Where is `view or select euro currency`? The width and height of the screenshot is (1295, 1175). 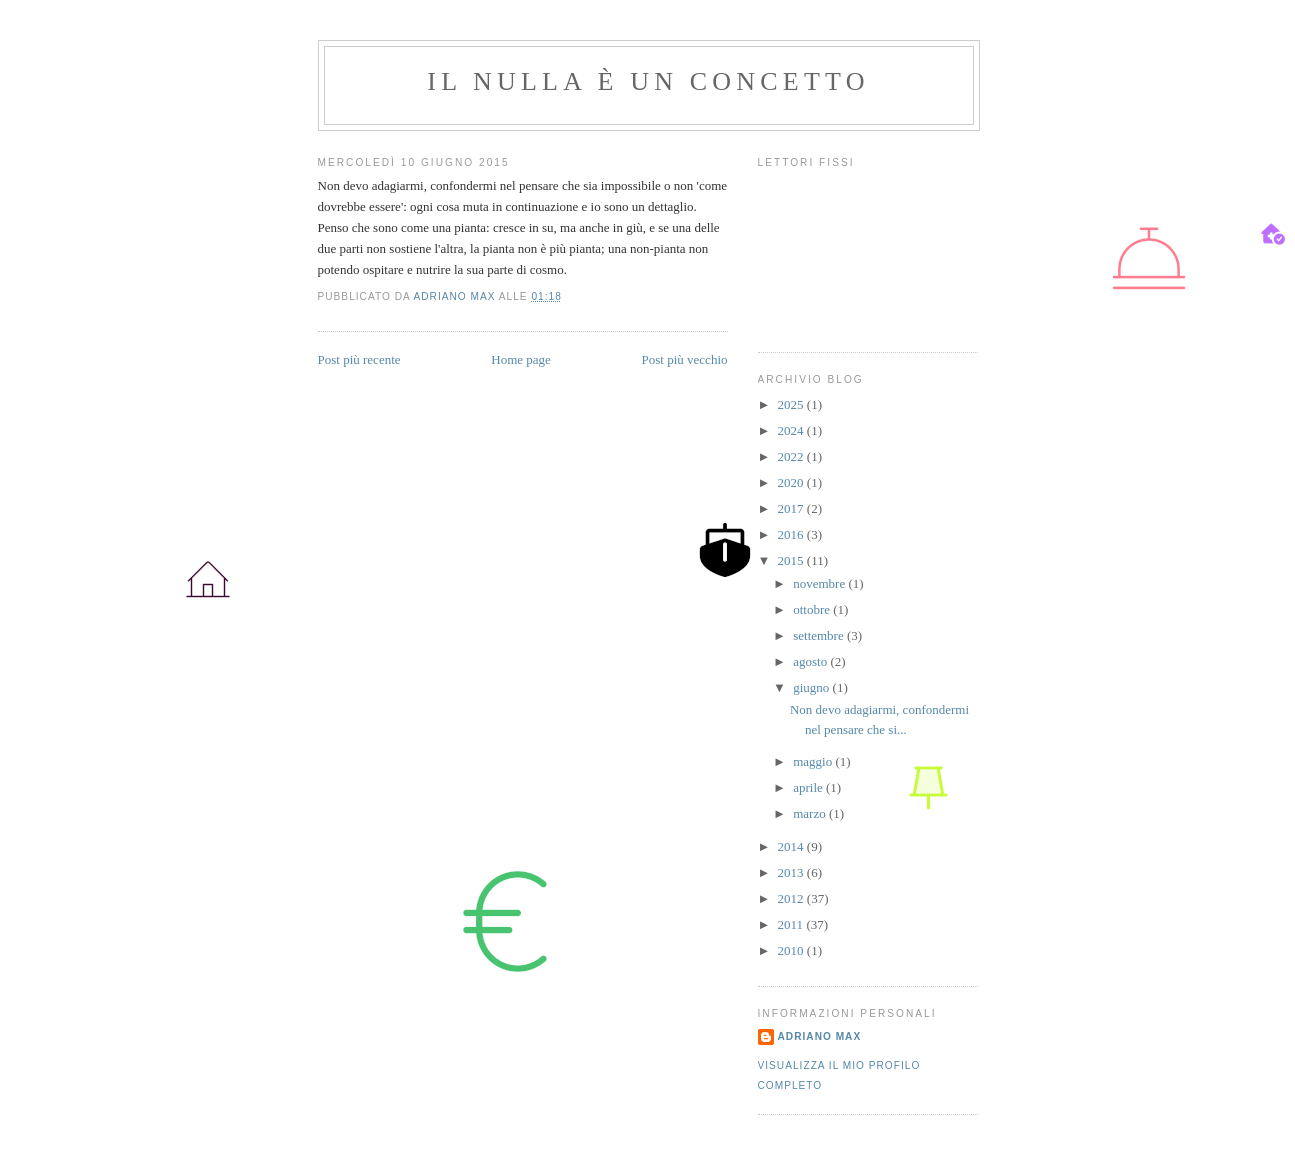
view or select euro currency is located at coordinates (513, 921).